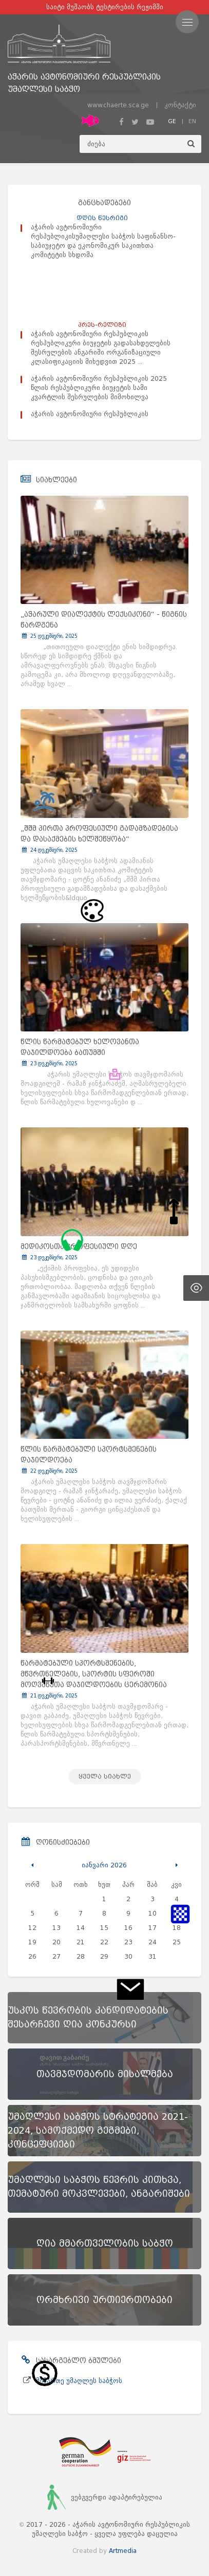  I want to click on play chess or board games, so click(180, 1914).